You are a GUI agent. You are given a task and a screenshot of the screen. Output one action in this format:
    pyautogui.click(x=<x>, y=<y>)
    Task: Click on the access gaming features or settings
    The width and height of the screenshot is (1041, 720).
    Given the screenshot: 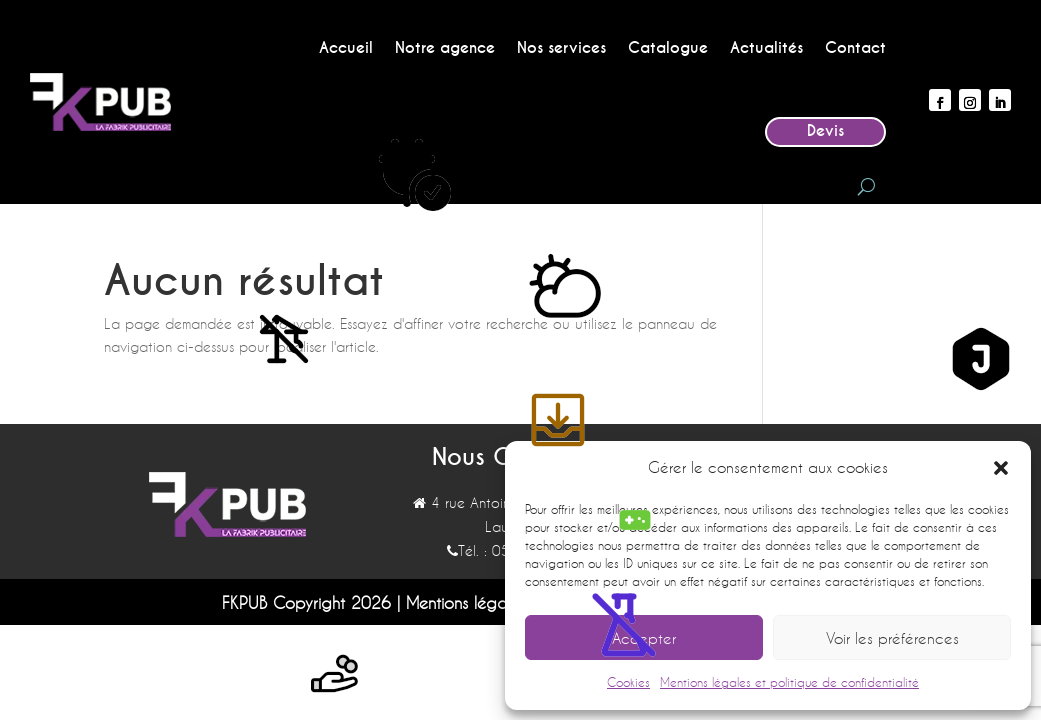 What is the action you would take?
    pyautogui.click(x=635, y=520)
    